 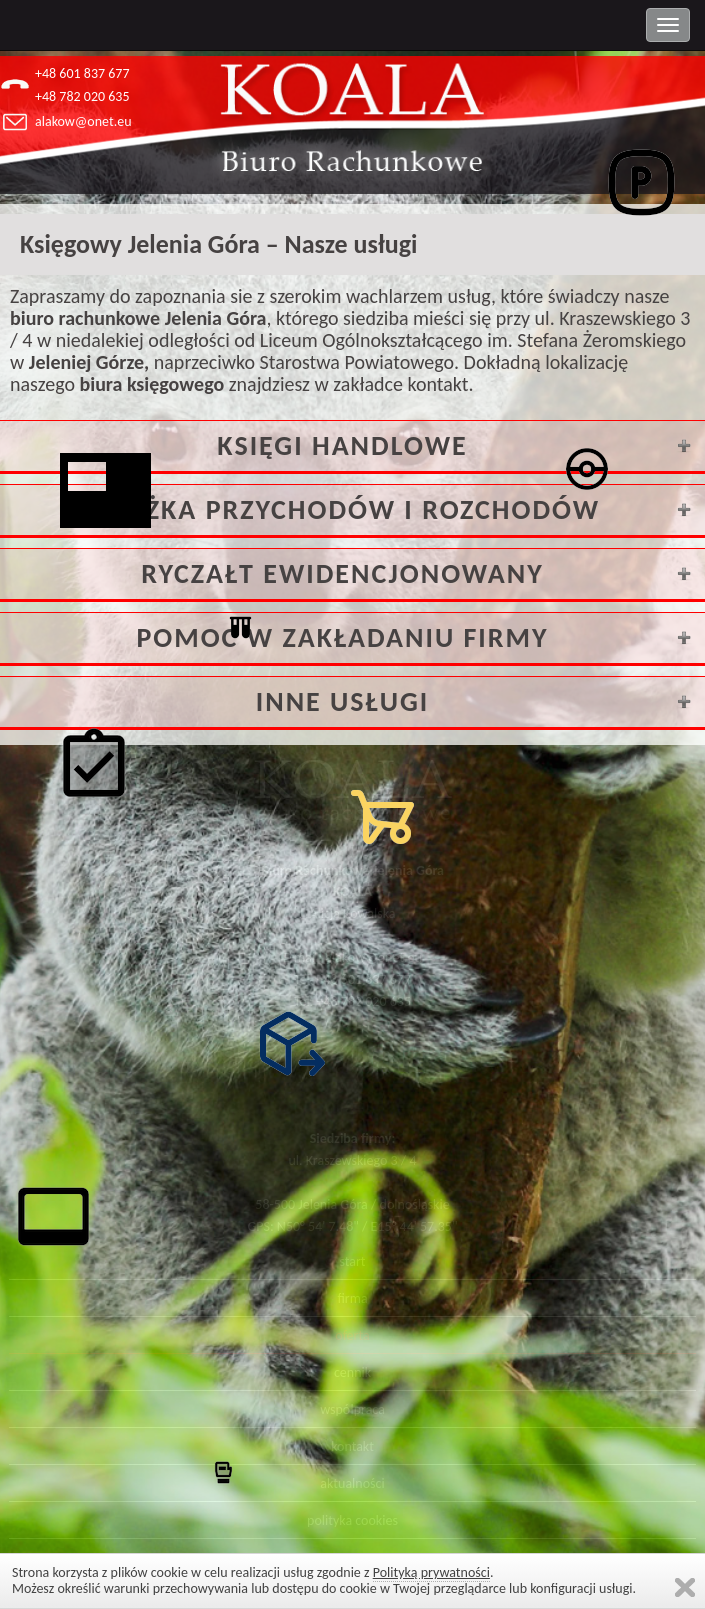 What do you see at coordinates (292, 1043) in the screenshot?
I see `view packages that depend on this repository` at bounding box center [292, 1043].